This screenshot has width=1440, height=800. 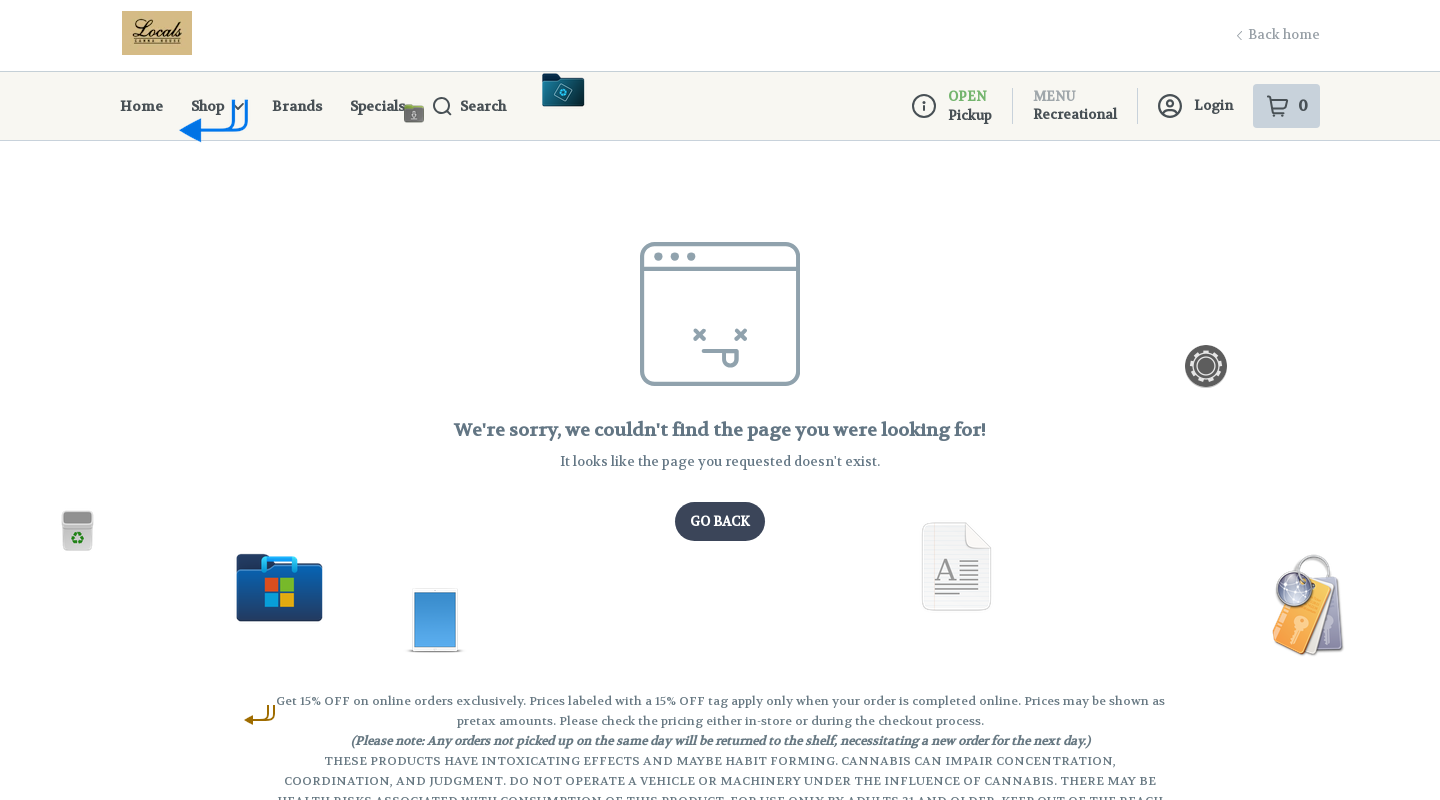 What do you see at coordinates (956, 566) in the screenshot?
I see `open a rich text format document` at bounding box center [956, 566].